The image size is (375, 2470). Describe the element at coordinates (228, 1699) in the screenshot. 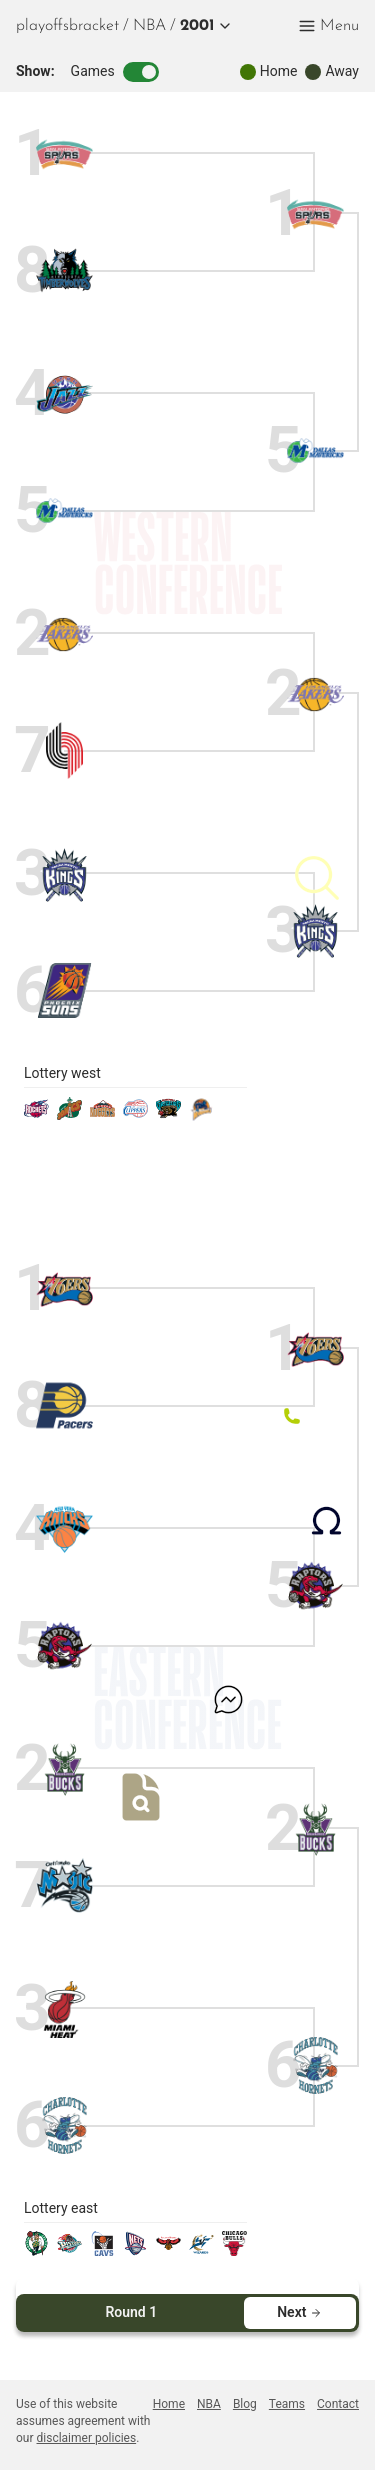

I see `open Facebook Messenger` at that location.